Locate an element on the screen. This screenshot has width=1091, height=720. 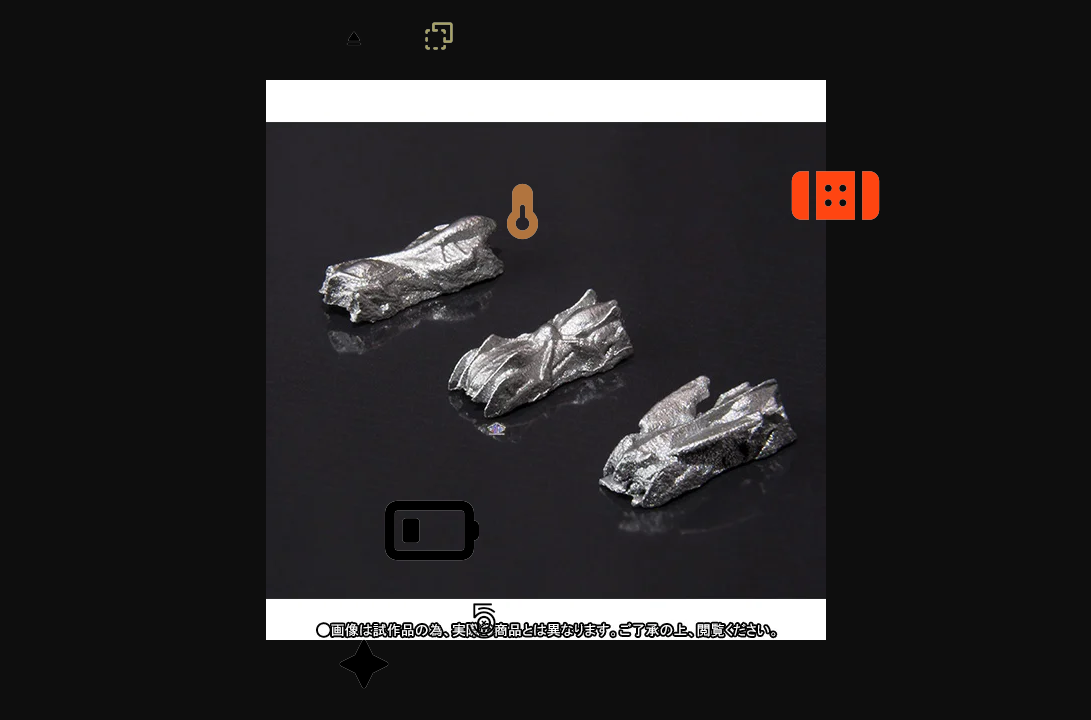
visit 500px photography platform is located at coordinates (482, 621).